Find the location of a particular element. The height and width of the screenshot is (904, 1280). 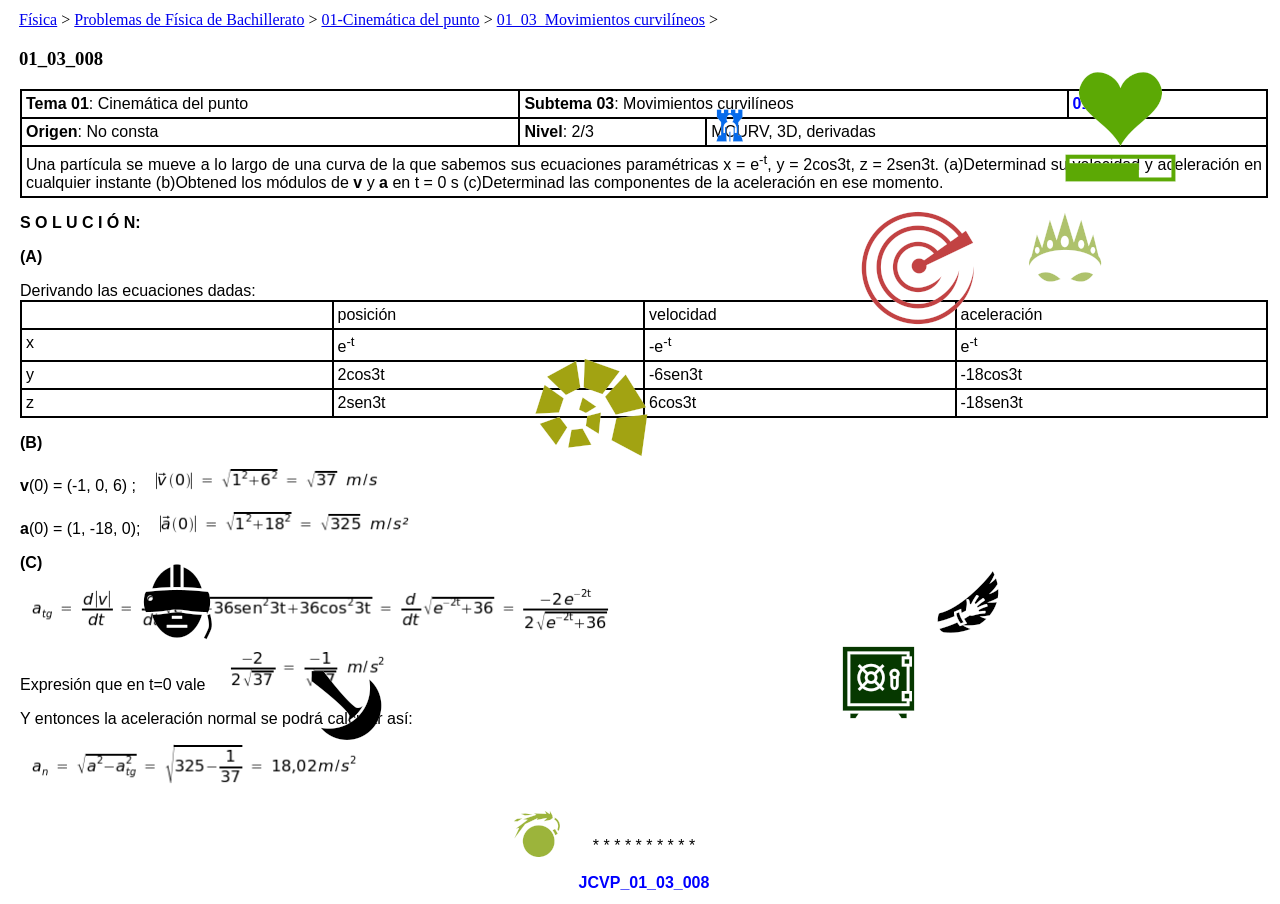

access secure storage or vault is located at coordinates (878, 682).